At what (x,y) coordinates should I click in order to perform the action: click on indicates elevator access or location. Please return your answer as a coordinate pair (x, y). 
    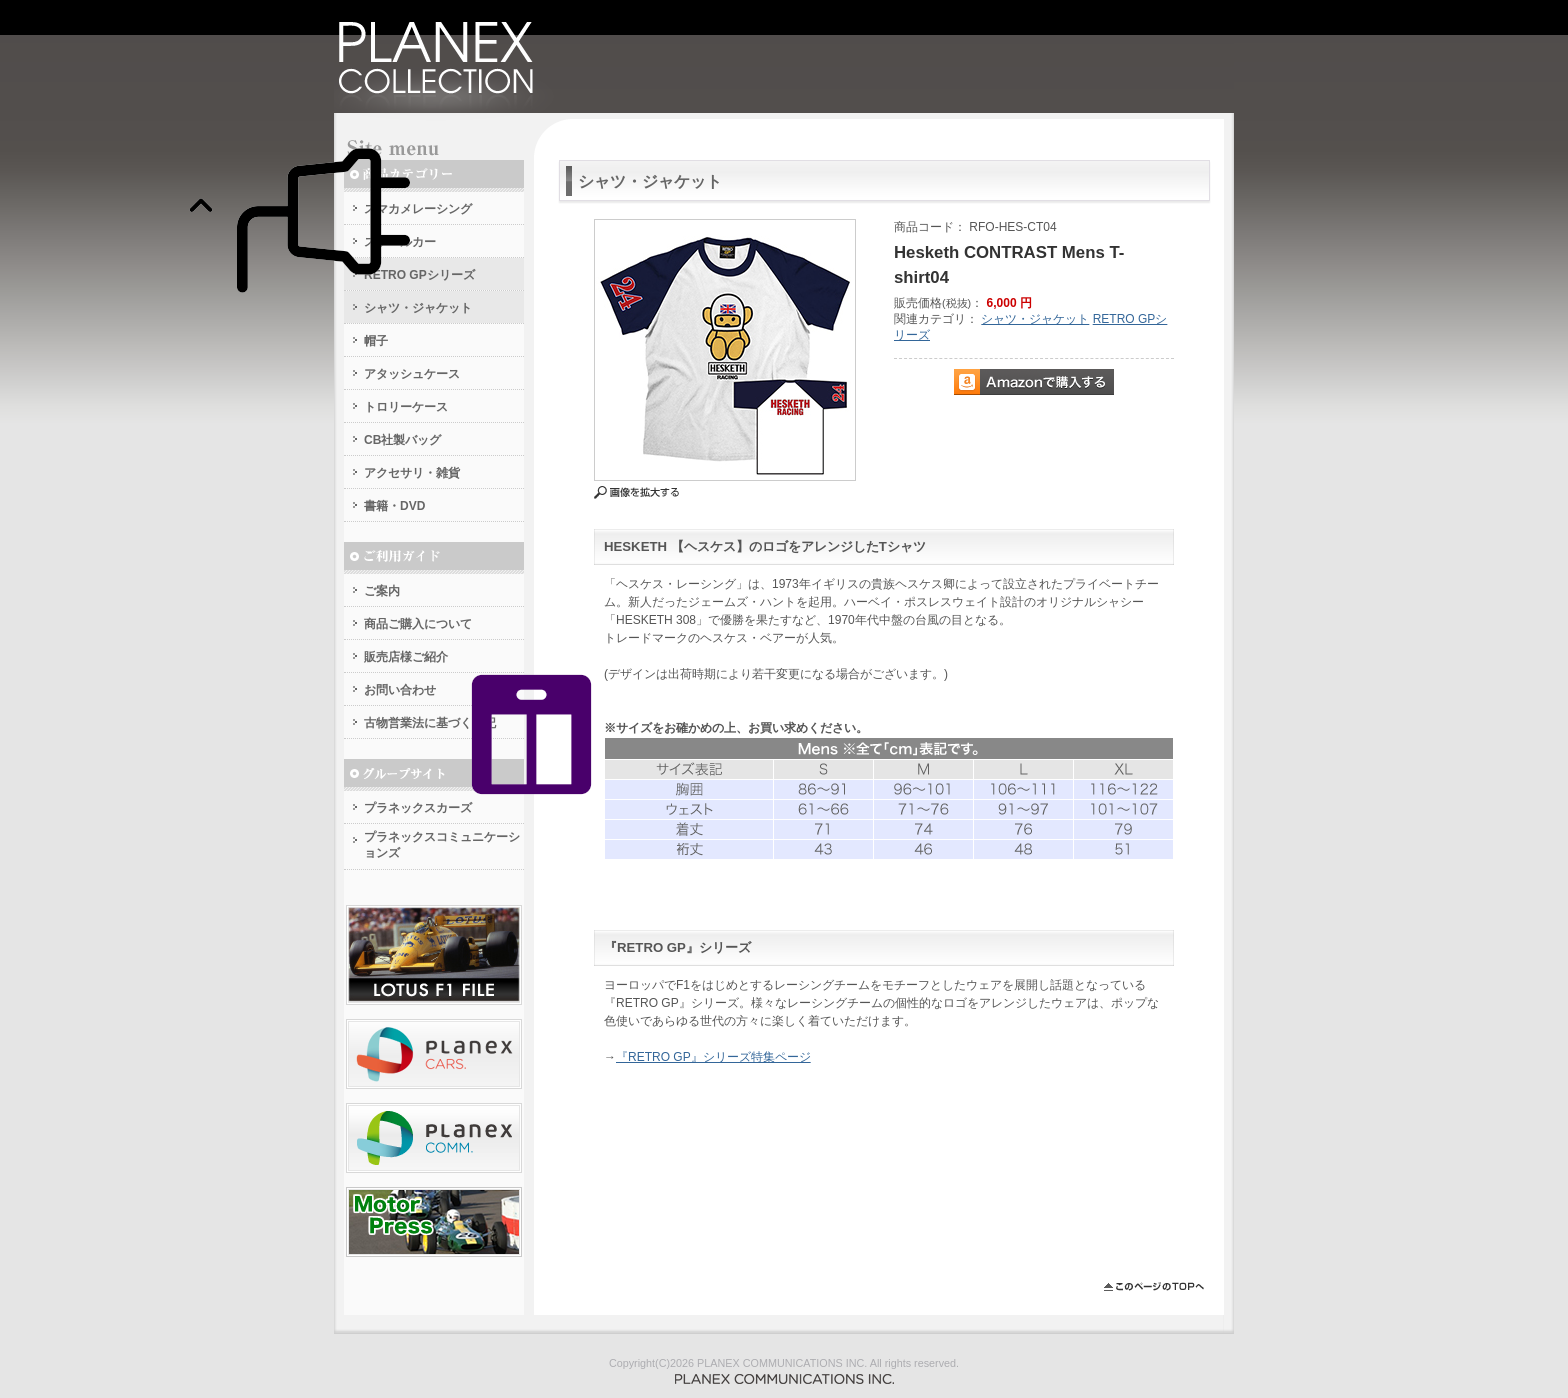
    Looking at the image, I should click on (531, 734).